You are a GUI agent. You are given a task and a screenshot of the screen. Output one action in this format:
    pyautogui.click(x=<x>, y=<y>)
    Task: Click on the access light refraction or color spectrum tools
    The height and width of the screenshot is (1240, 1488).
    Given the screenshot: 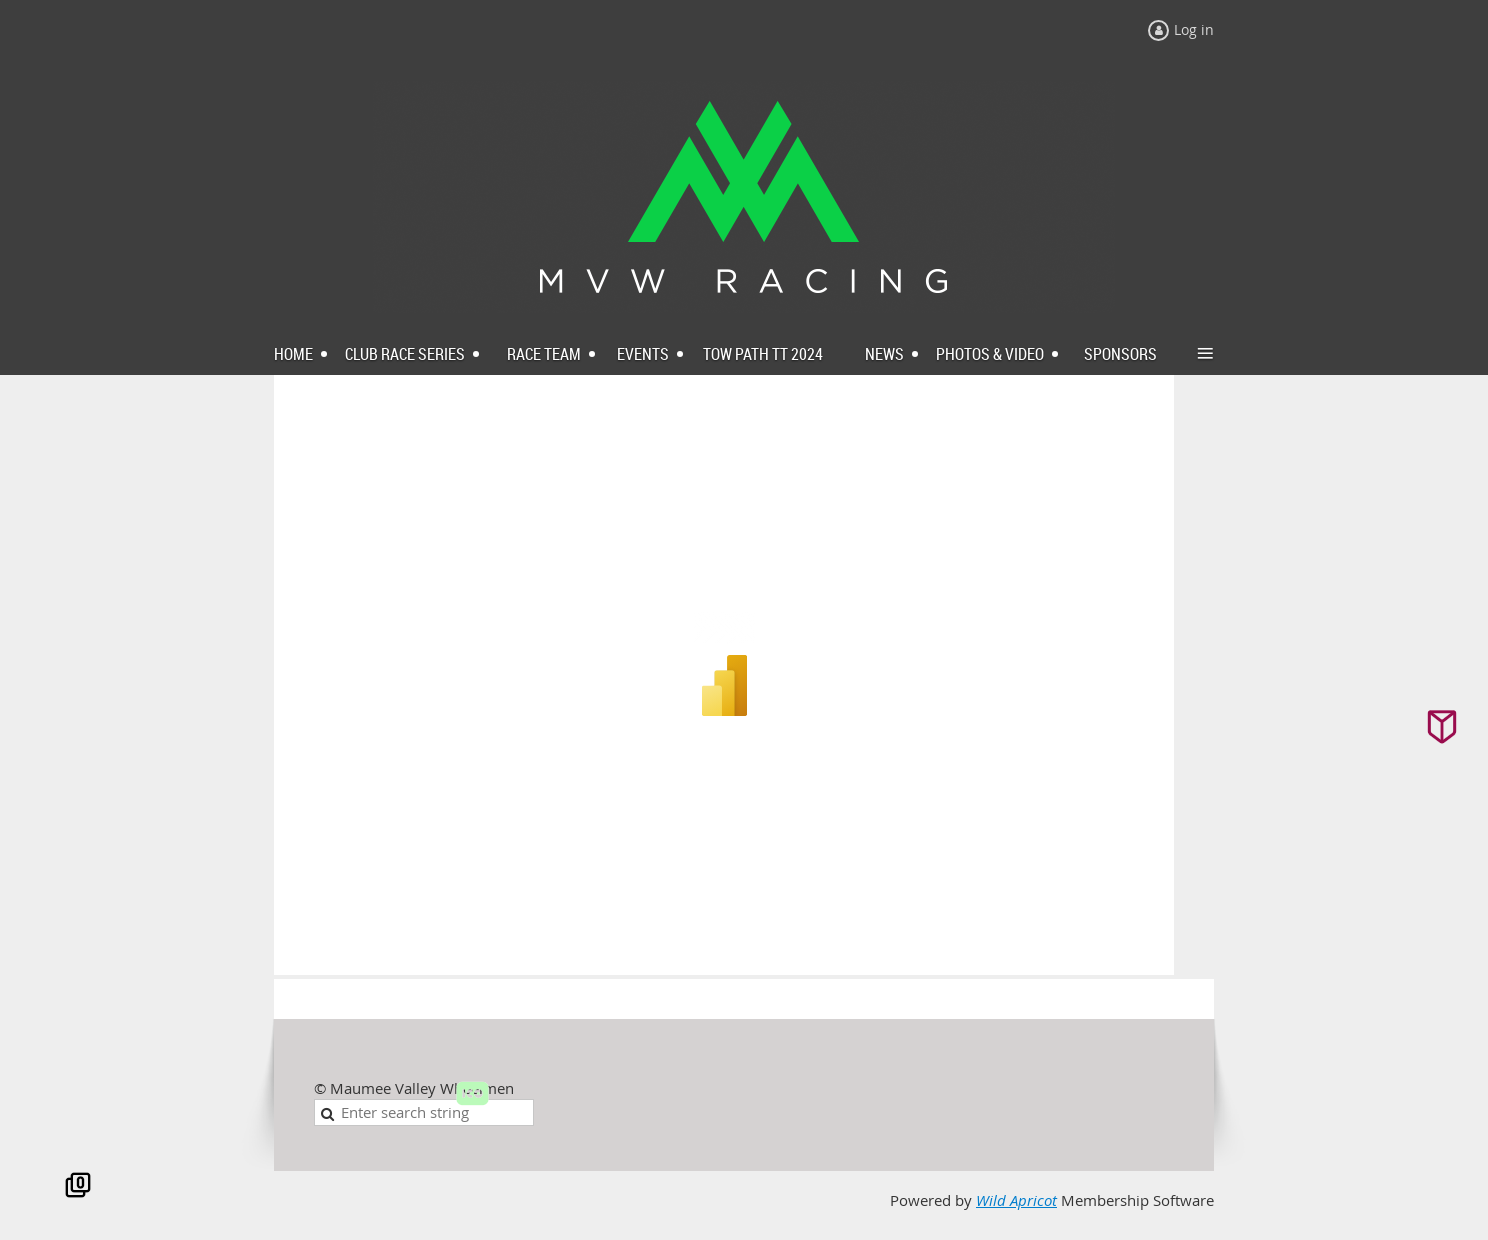 What is the action you would take?
    pyautogui.click(x=1442, y=726)
    